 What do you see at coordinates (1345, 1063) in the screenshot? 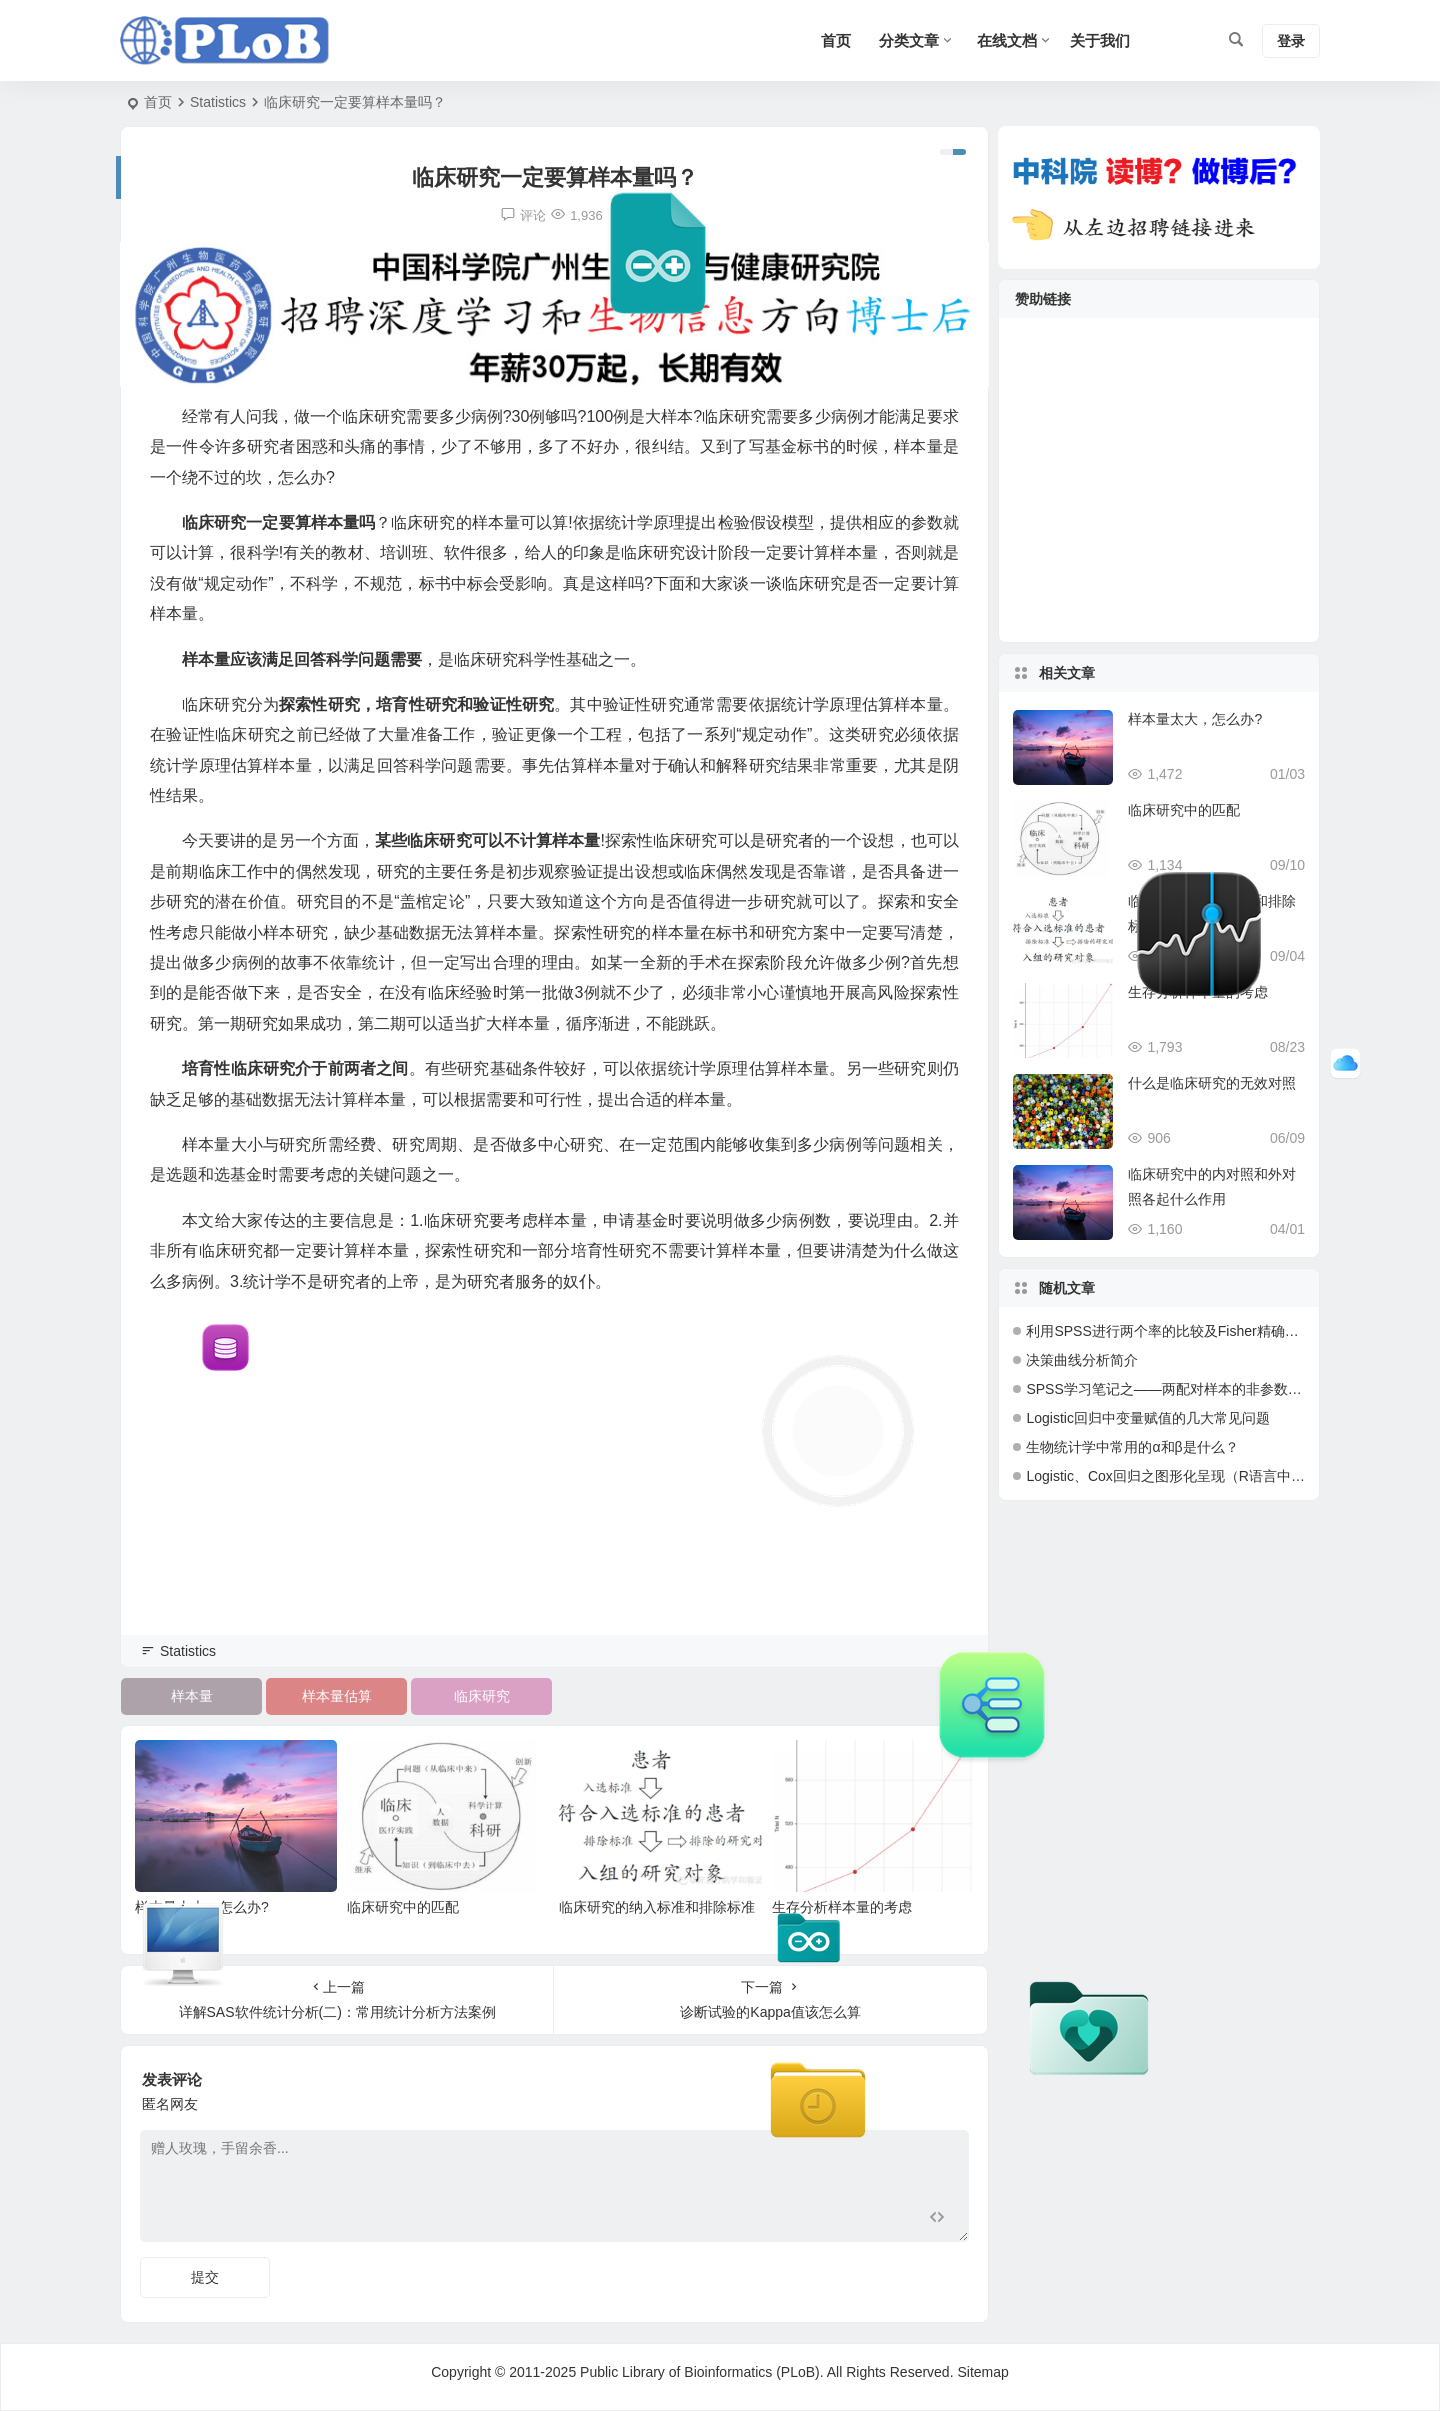
I see `open iCloud Drive folder` at bounding box center [1345, 1063].